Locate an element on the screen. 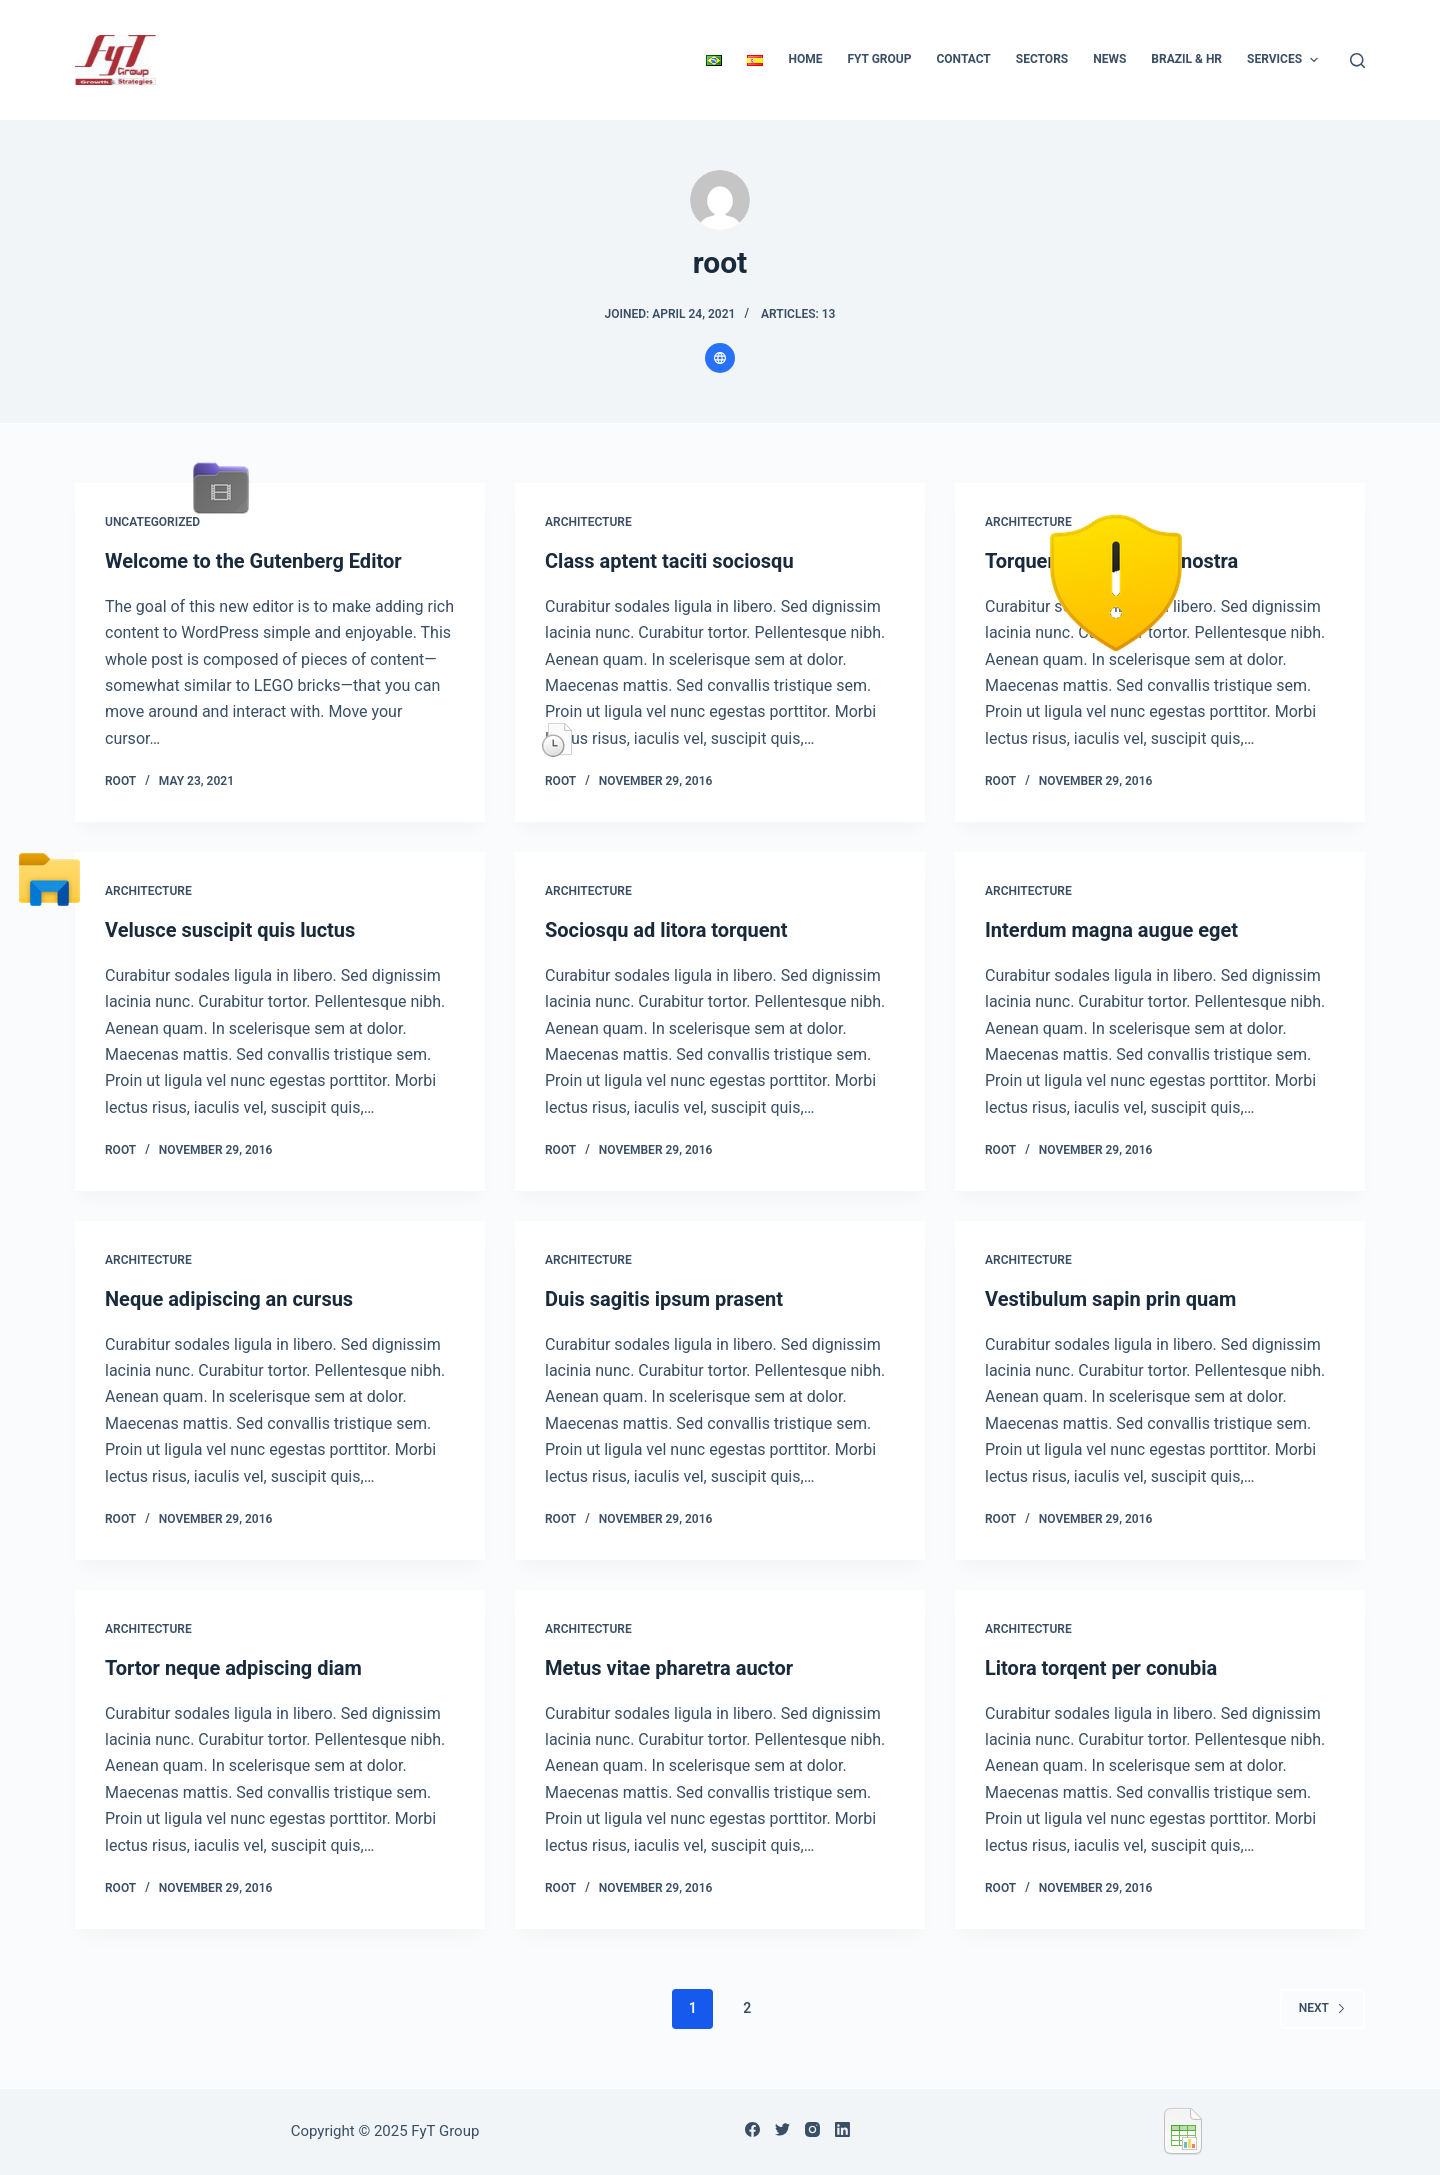 The image size is (1440, 2175). open windows file explorer is located at coordinates (49, 878).